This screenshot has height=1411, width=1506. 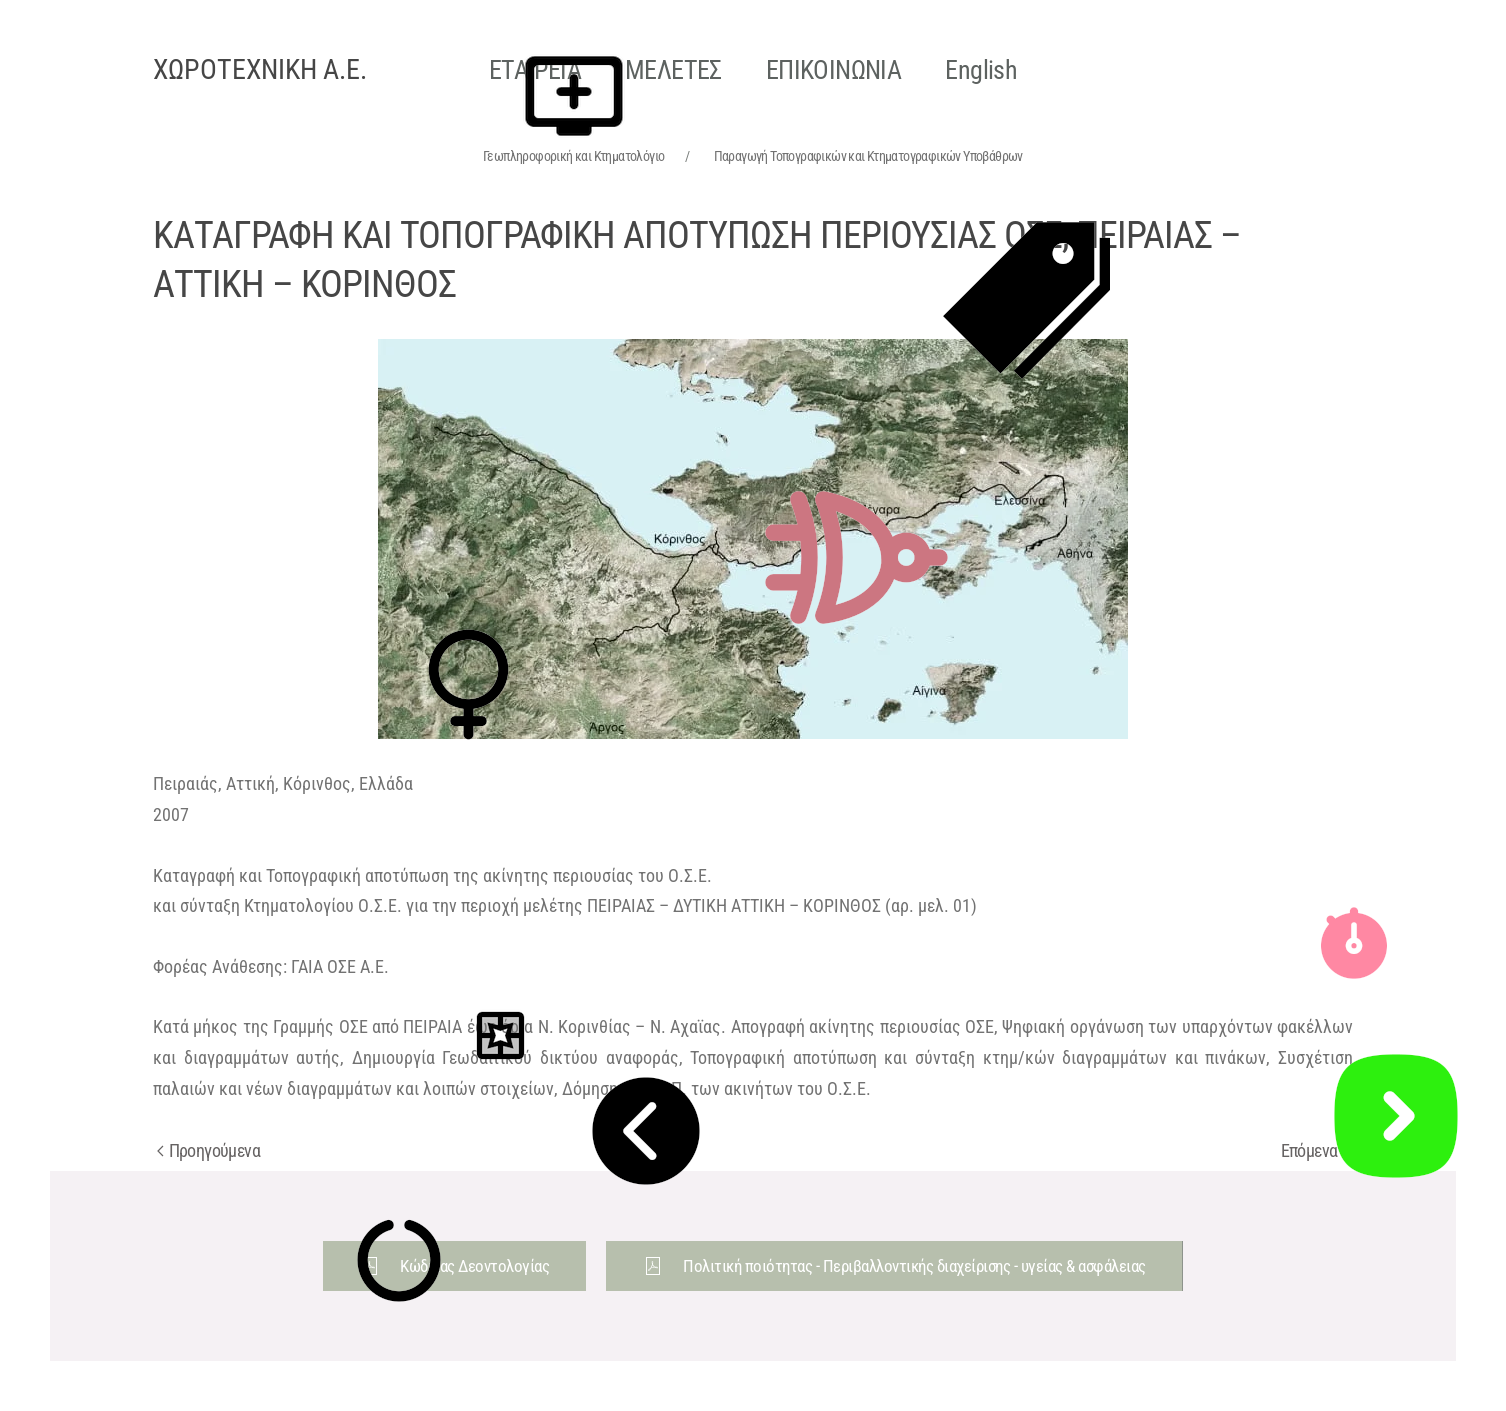 What do you see at coordinates (856, 557) in the screenshot?
I see `xnor logic gate symbol for circuit design` at bounding box center [856, 557].